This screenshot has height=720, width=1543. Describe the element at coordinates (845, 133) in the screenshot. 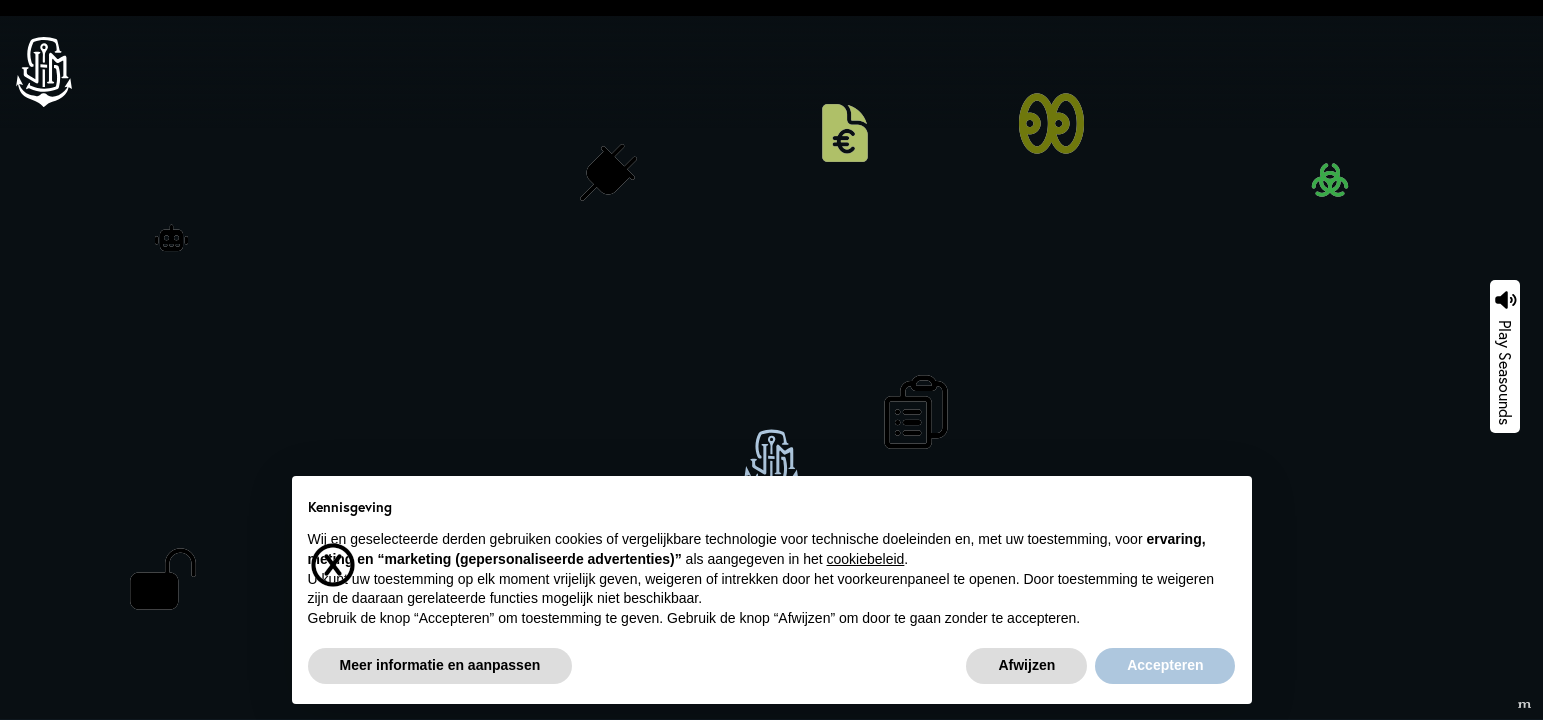

I see `view euro currency document` at that location.